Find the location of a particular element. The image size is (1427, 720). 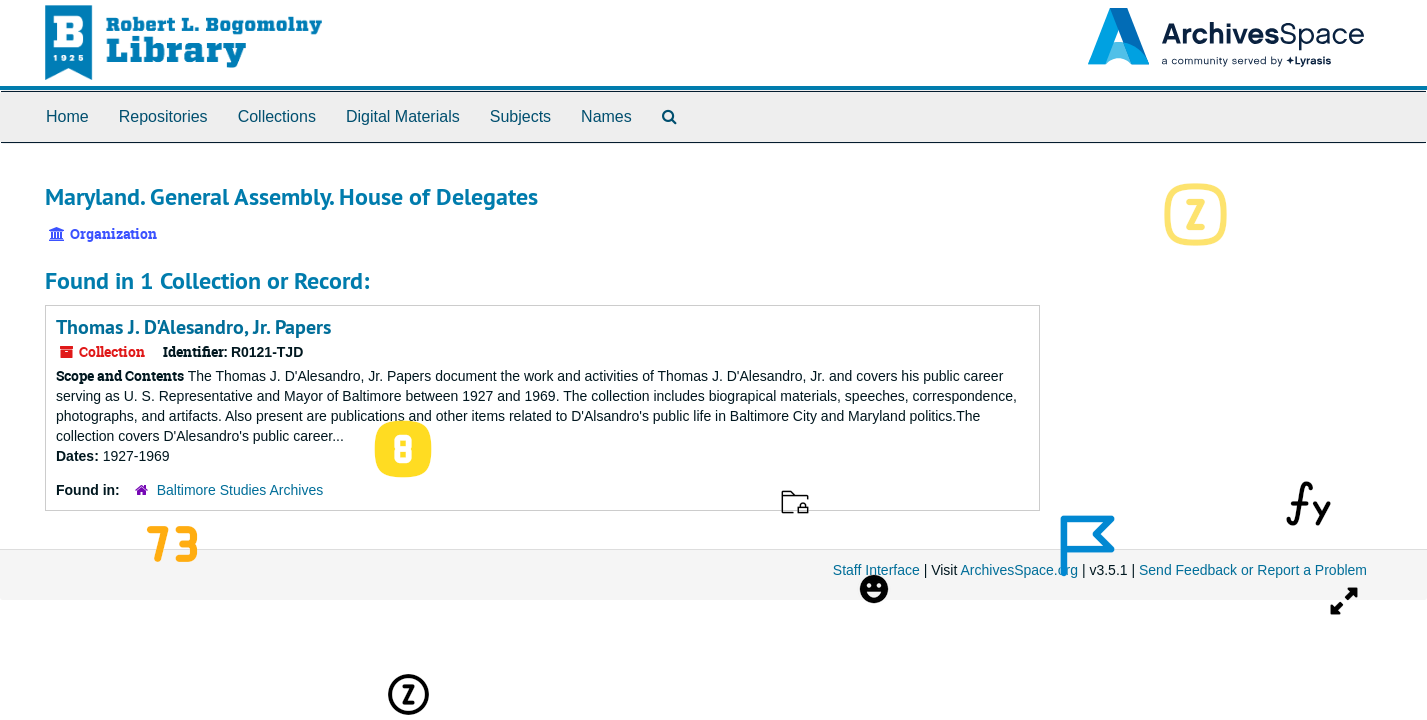

alphabetical sorting option (Z) is located at coordinates (1195, 214).